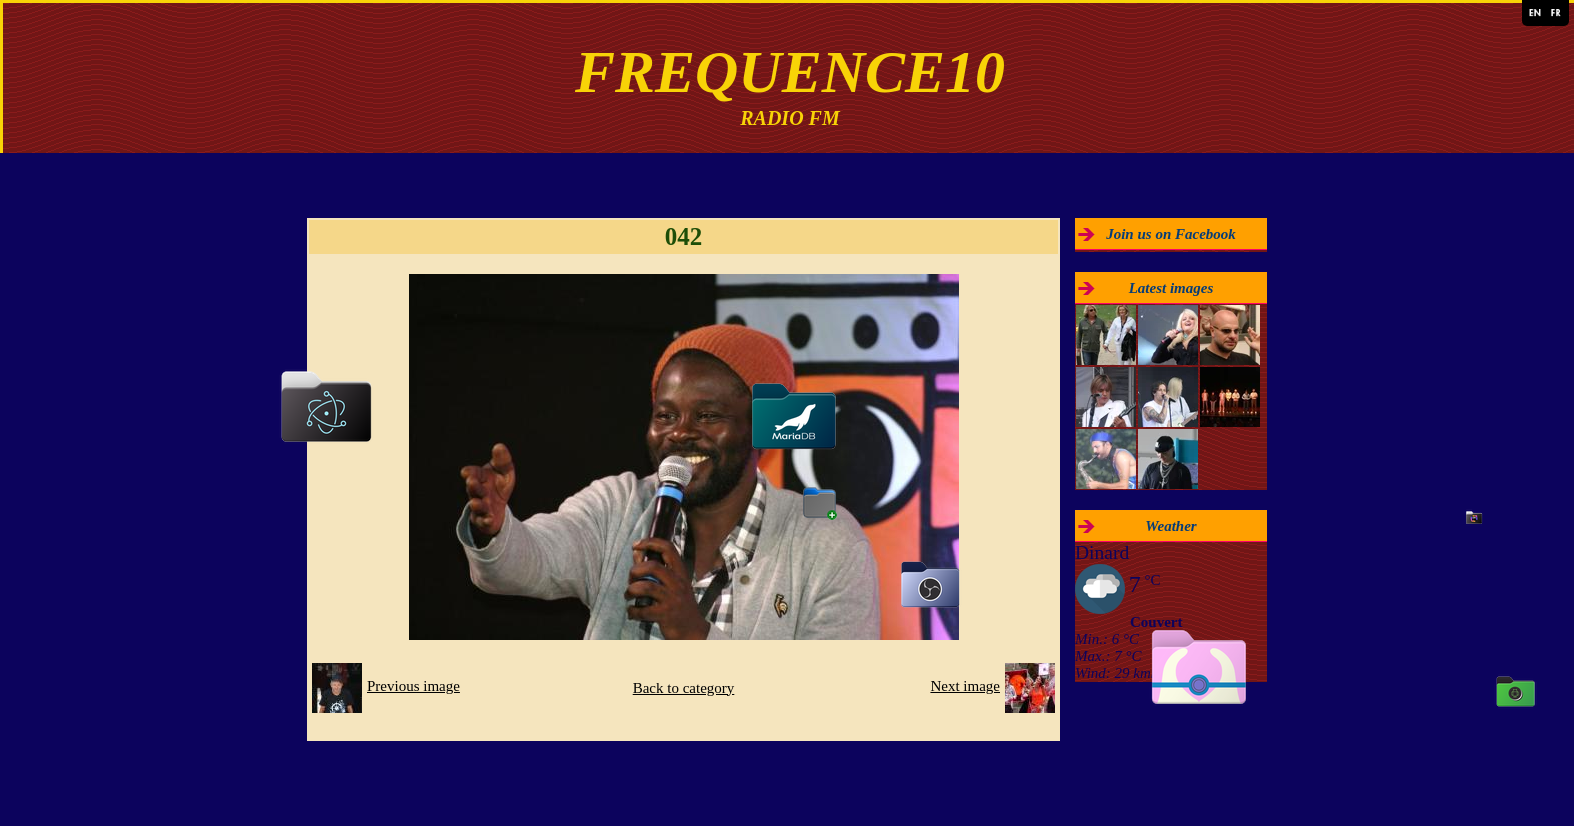  Describe the element at coordinates (819, 502) in the screenshot. I see `create a new folder` at that location.